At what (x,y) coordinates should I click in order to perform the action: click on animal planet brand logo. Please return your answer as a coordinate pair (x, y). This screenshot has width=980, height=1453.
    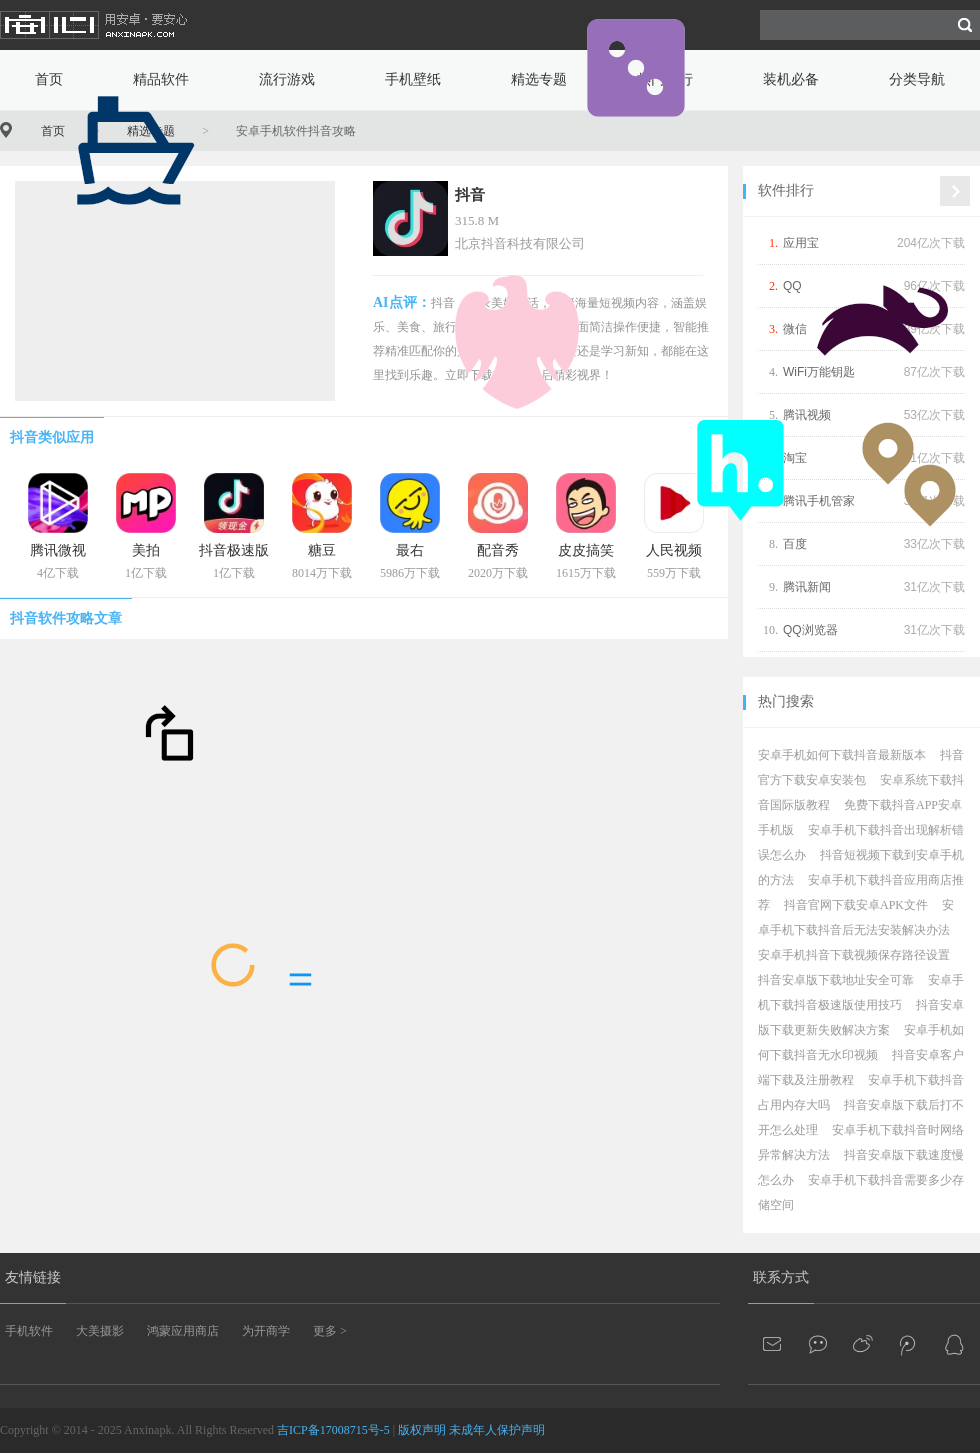
    Looking at the image, I should click on (882, 320).